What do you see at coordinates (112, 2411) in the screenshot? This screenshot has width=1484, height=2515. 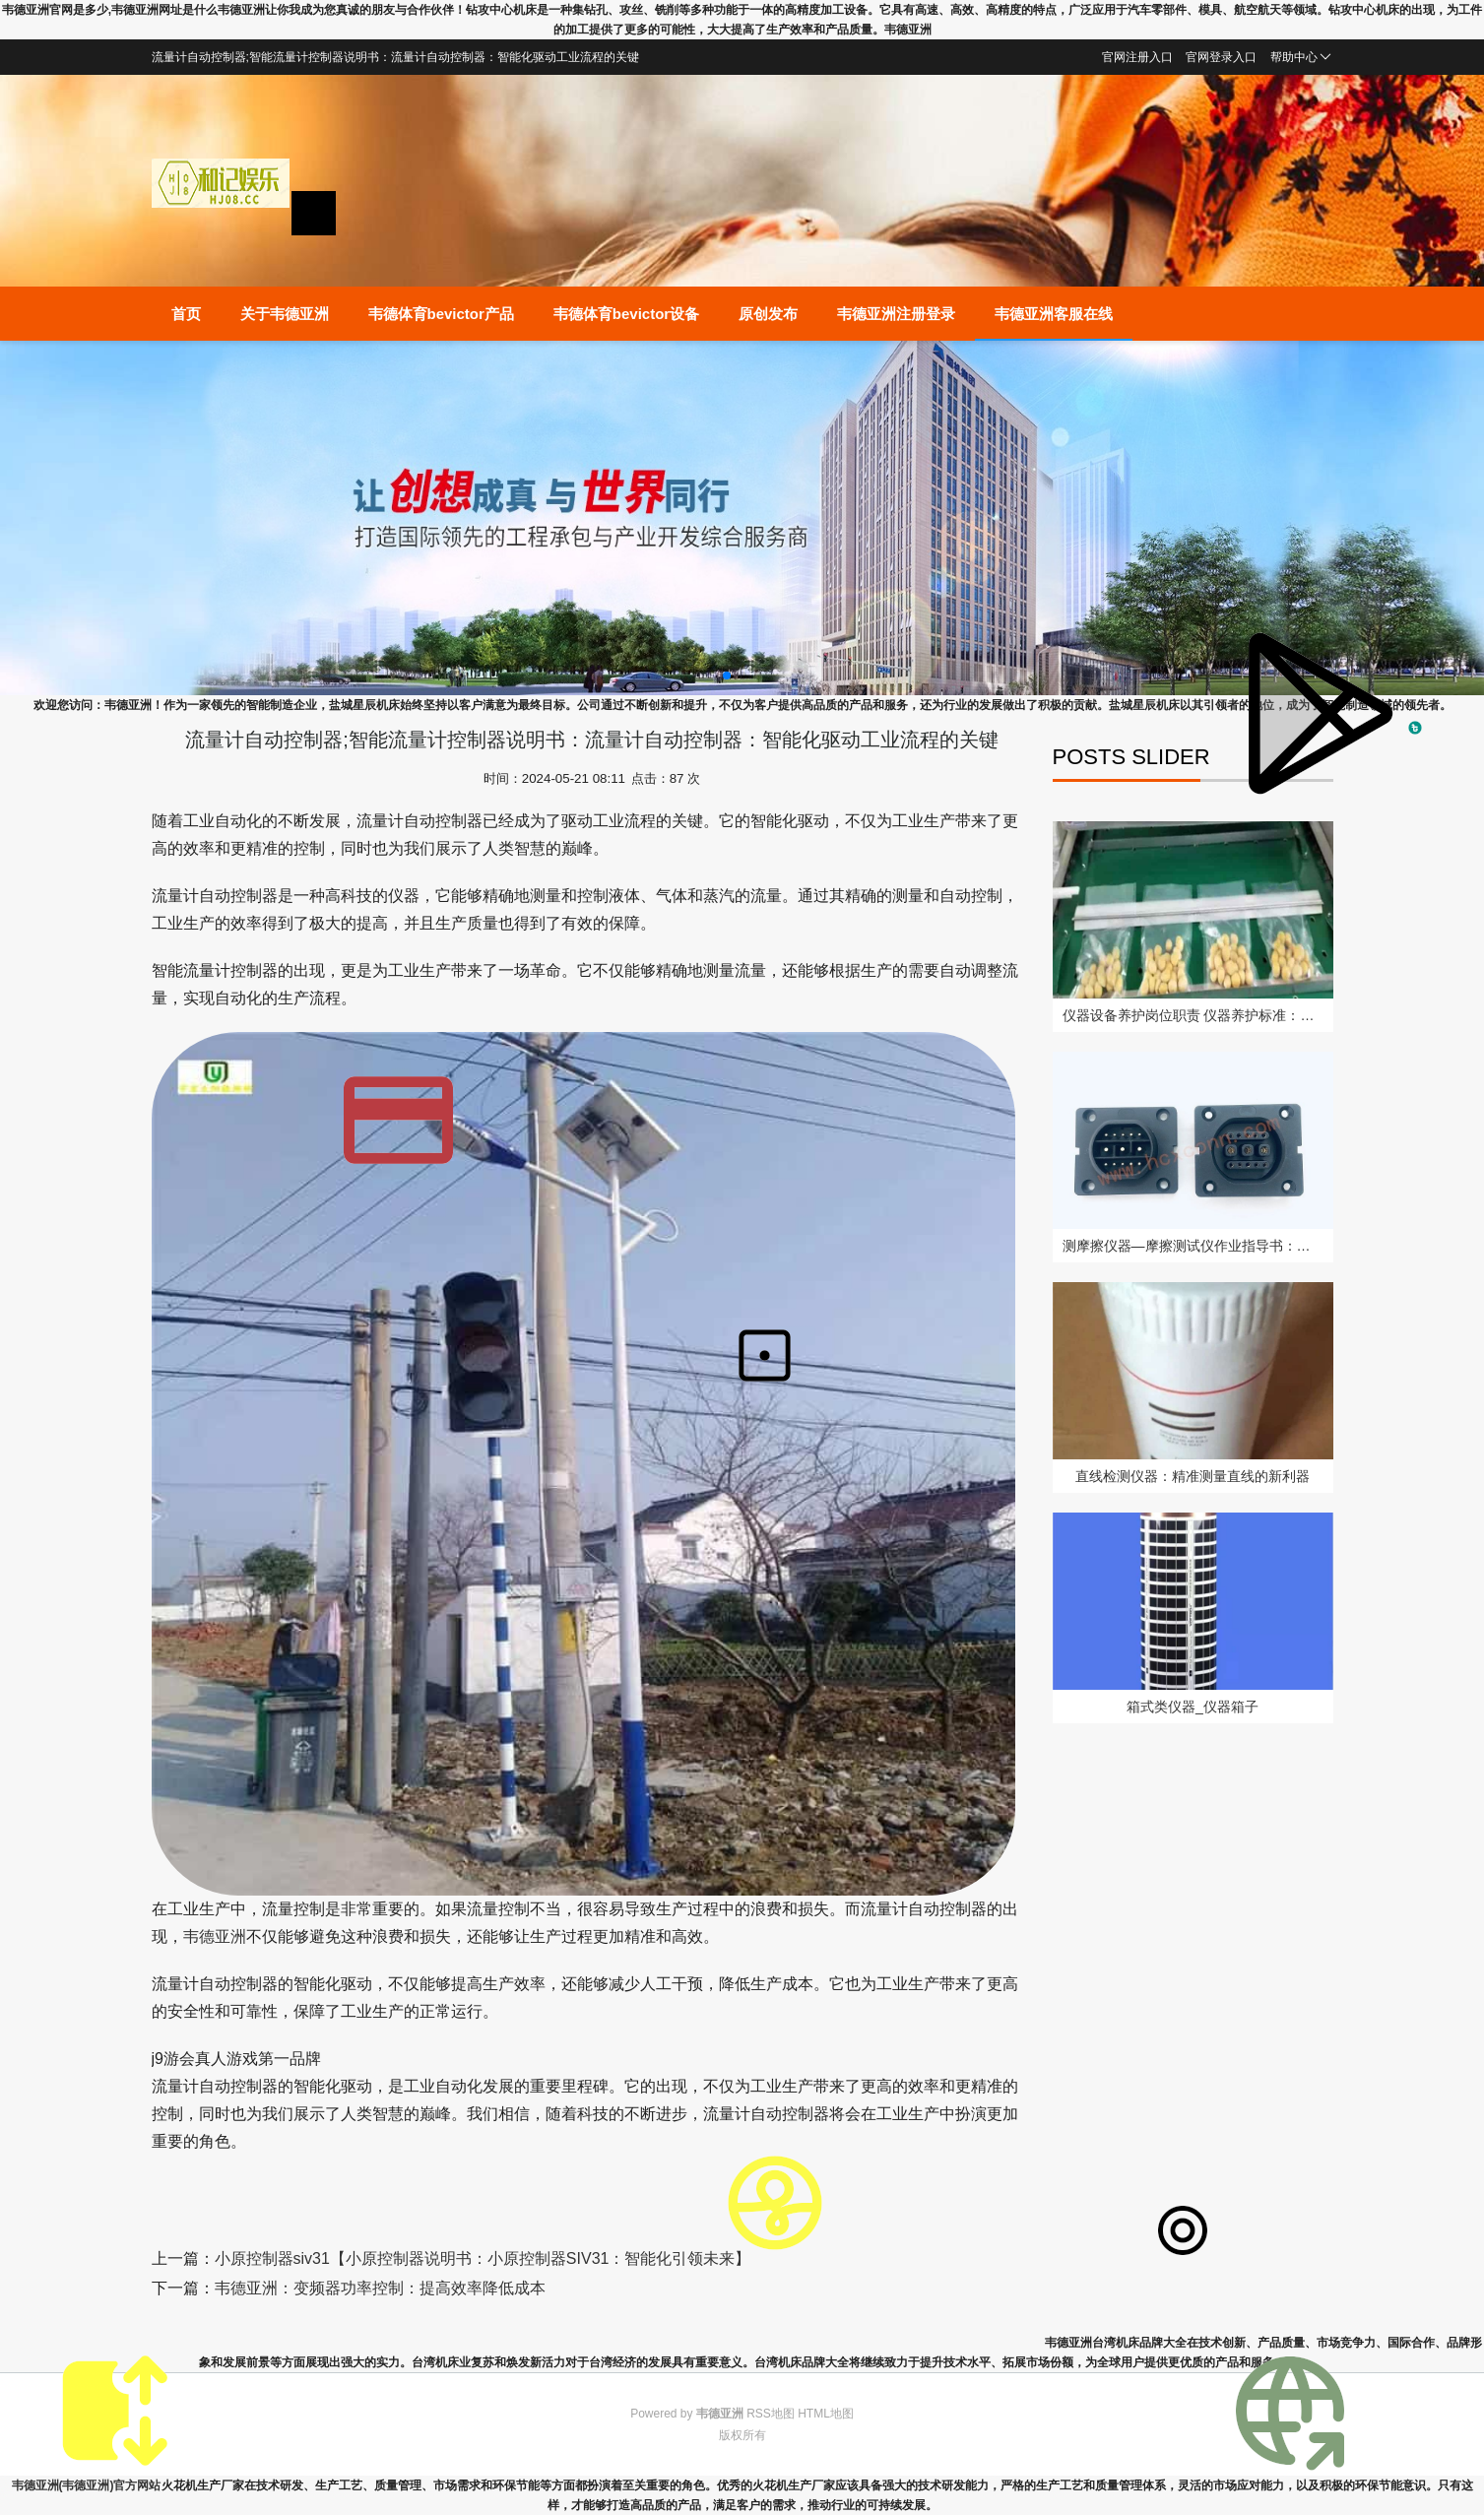 I see `auto-adjust content height to fit container` at bounding box center [112, 2411].